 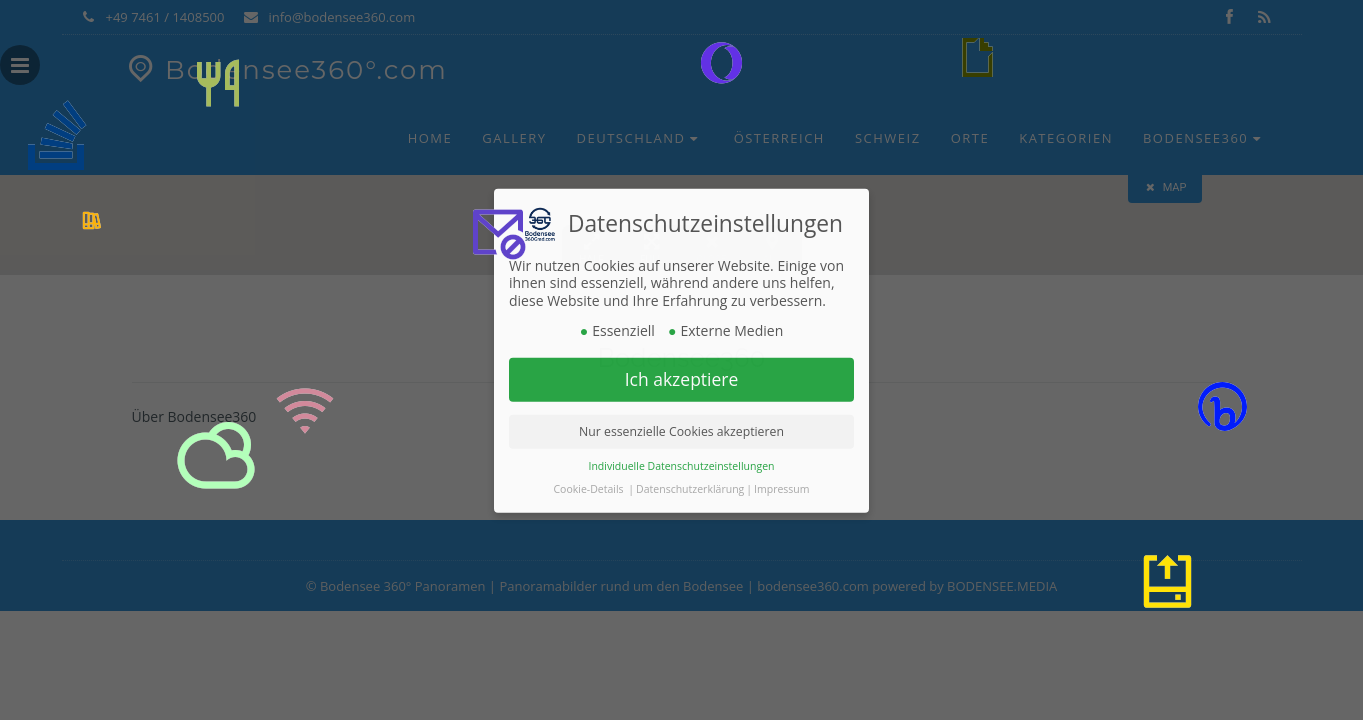 What do you see at coordinates (216, 457) in the screenshot?
I see `indicates partly cloudy weather conditions` at bounding box center [216, 457].